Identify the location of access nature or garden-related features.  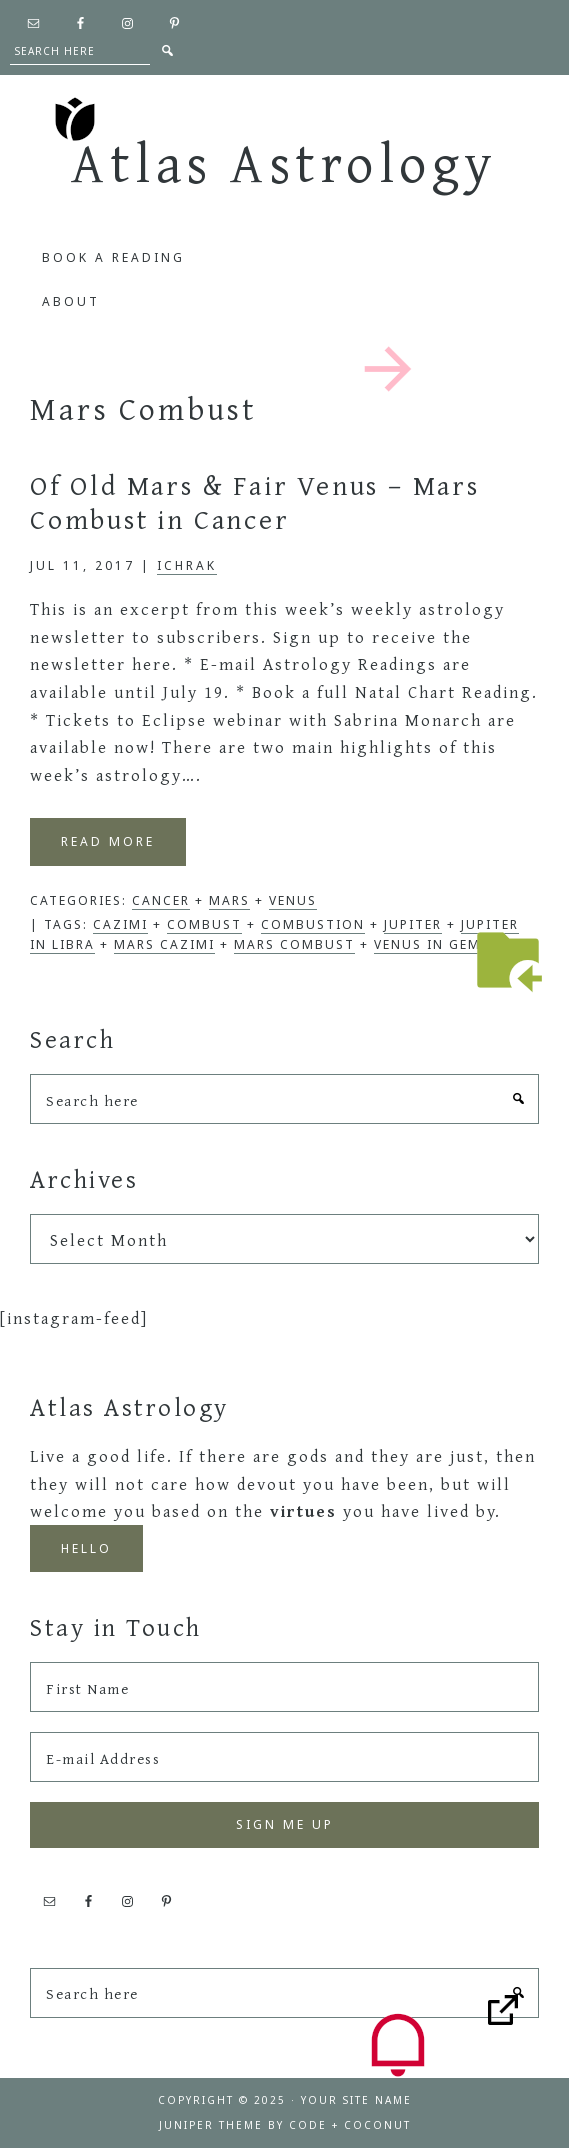
(75, 119).